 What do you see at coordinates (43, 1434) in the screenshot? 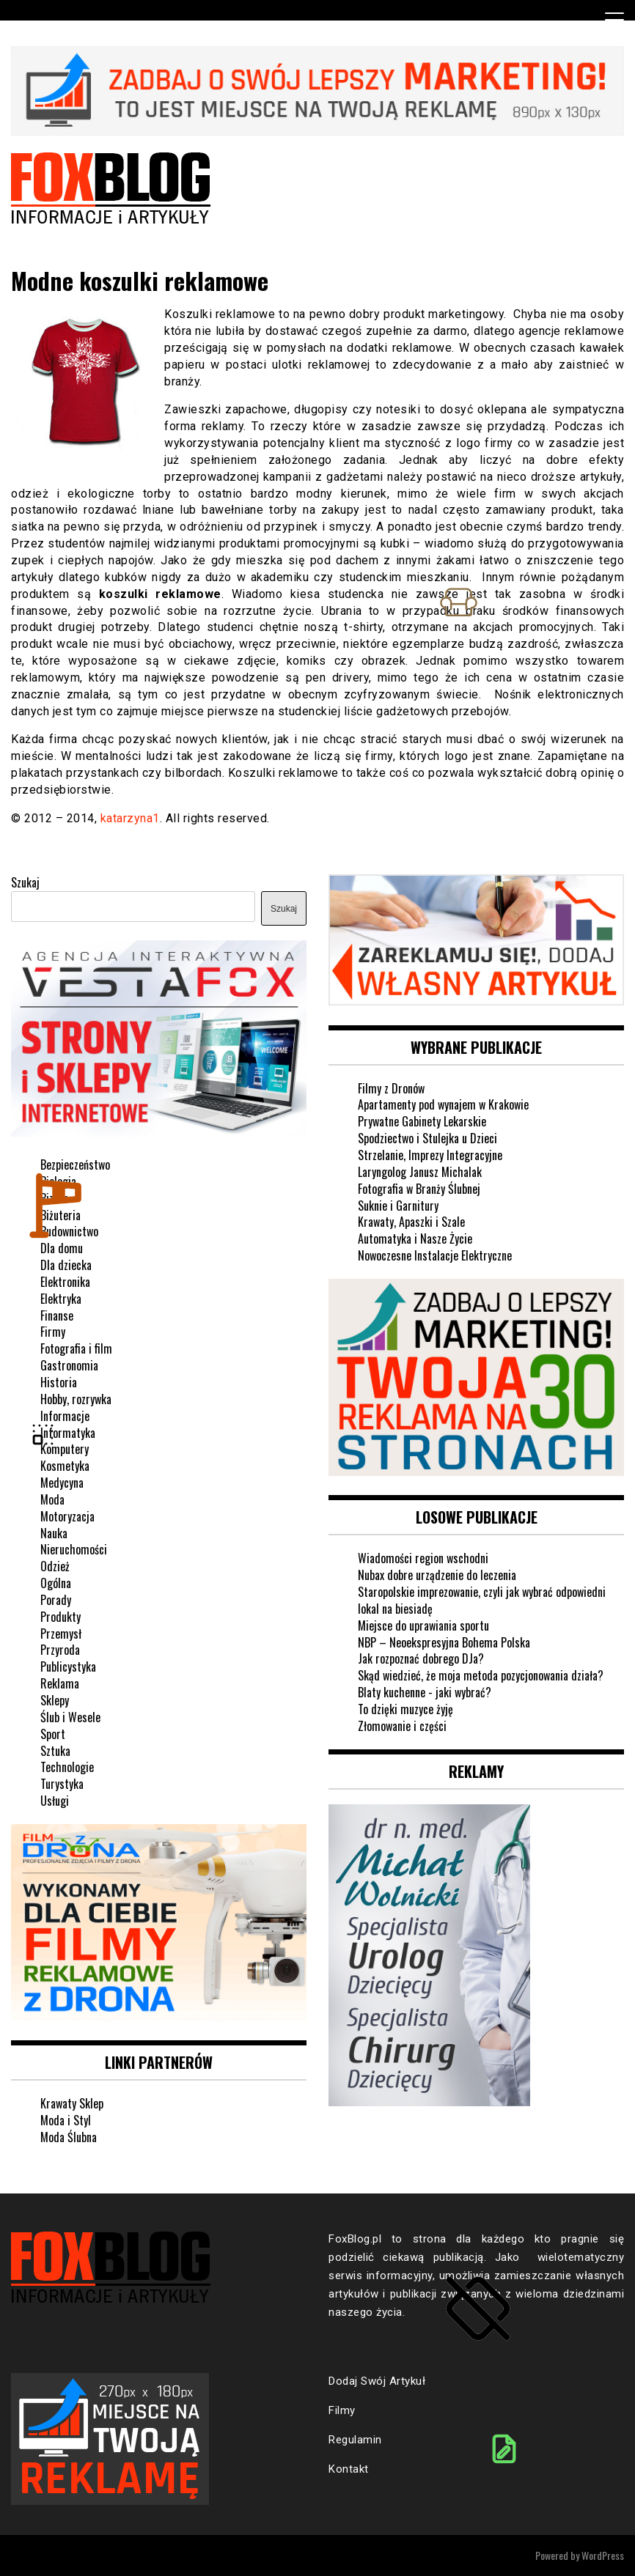
I see `align content to bottom-left corner` at bounding box center [43, 1434].